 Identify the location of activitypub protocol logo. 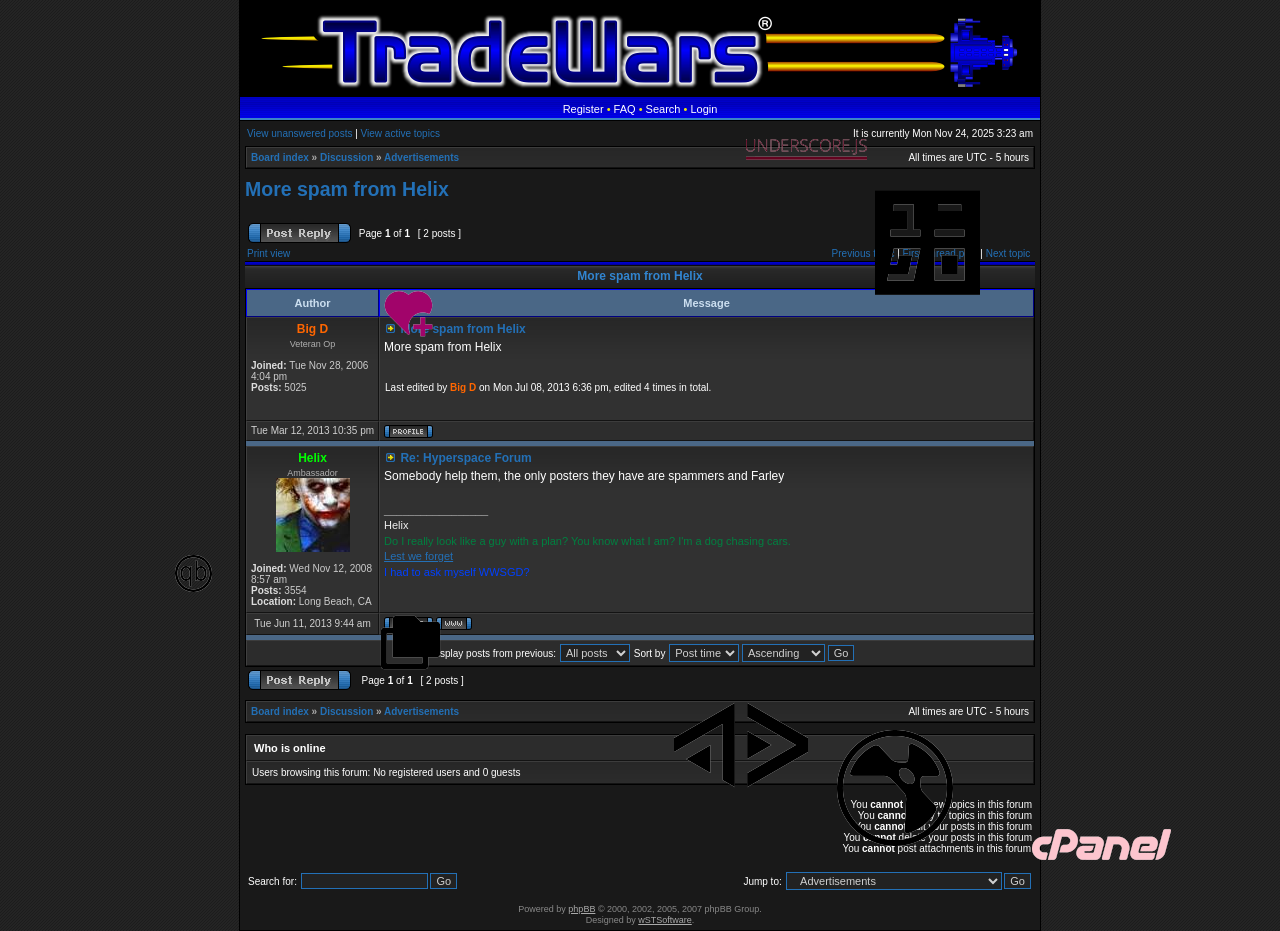
(741, 745).